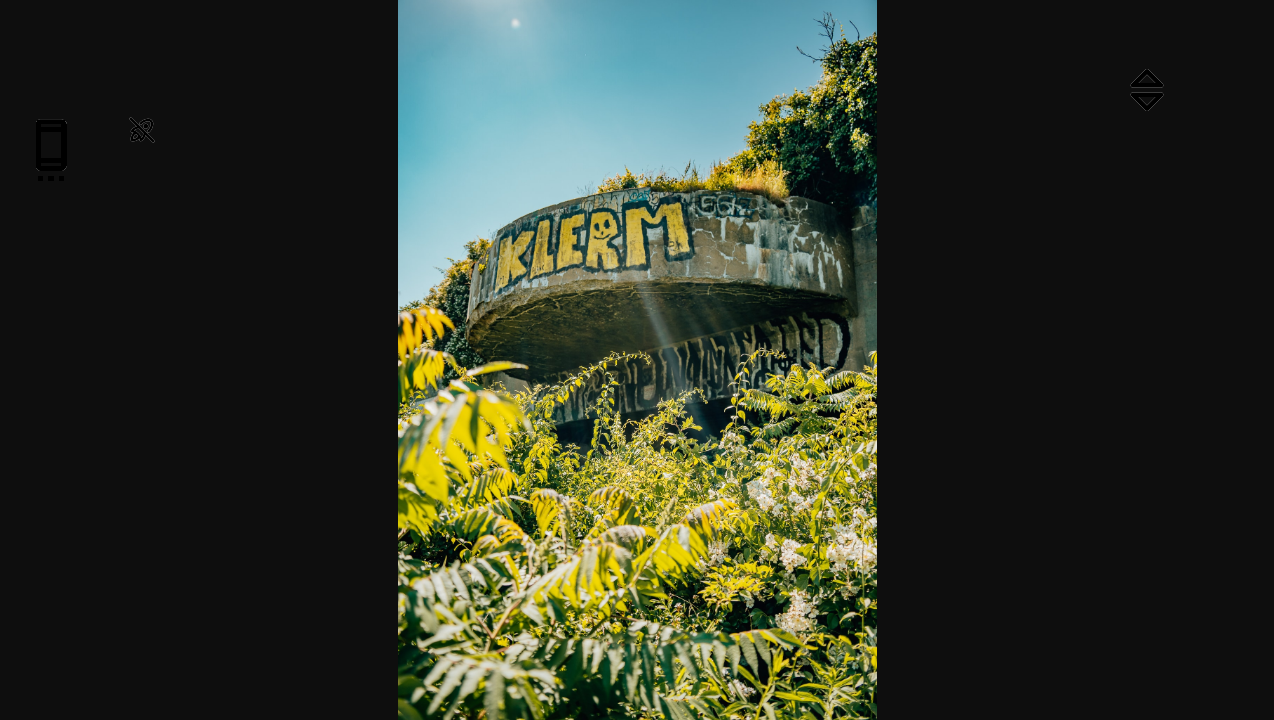 The image size is (1274, 720). What do you see at coordinates (1147, 90) in the screenshot?
I see `expand or collapse a dropdown menu` at bounding box center [1147, 90].